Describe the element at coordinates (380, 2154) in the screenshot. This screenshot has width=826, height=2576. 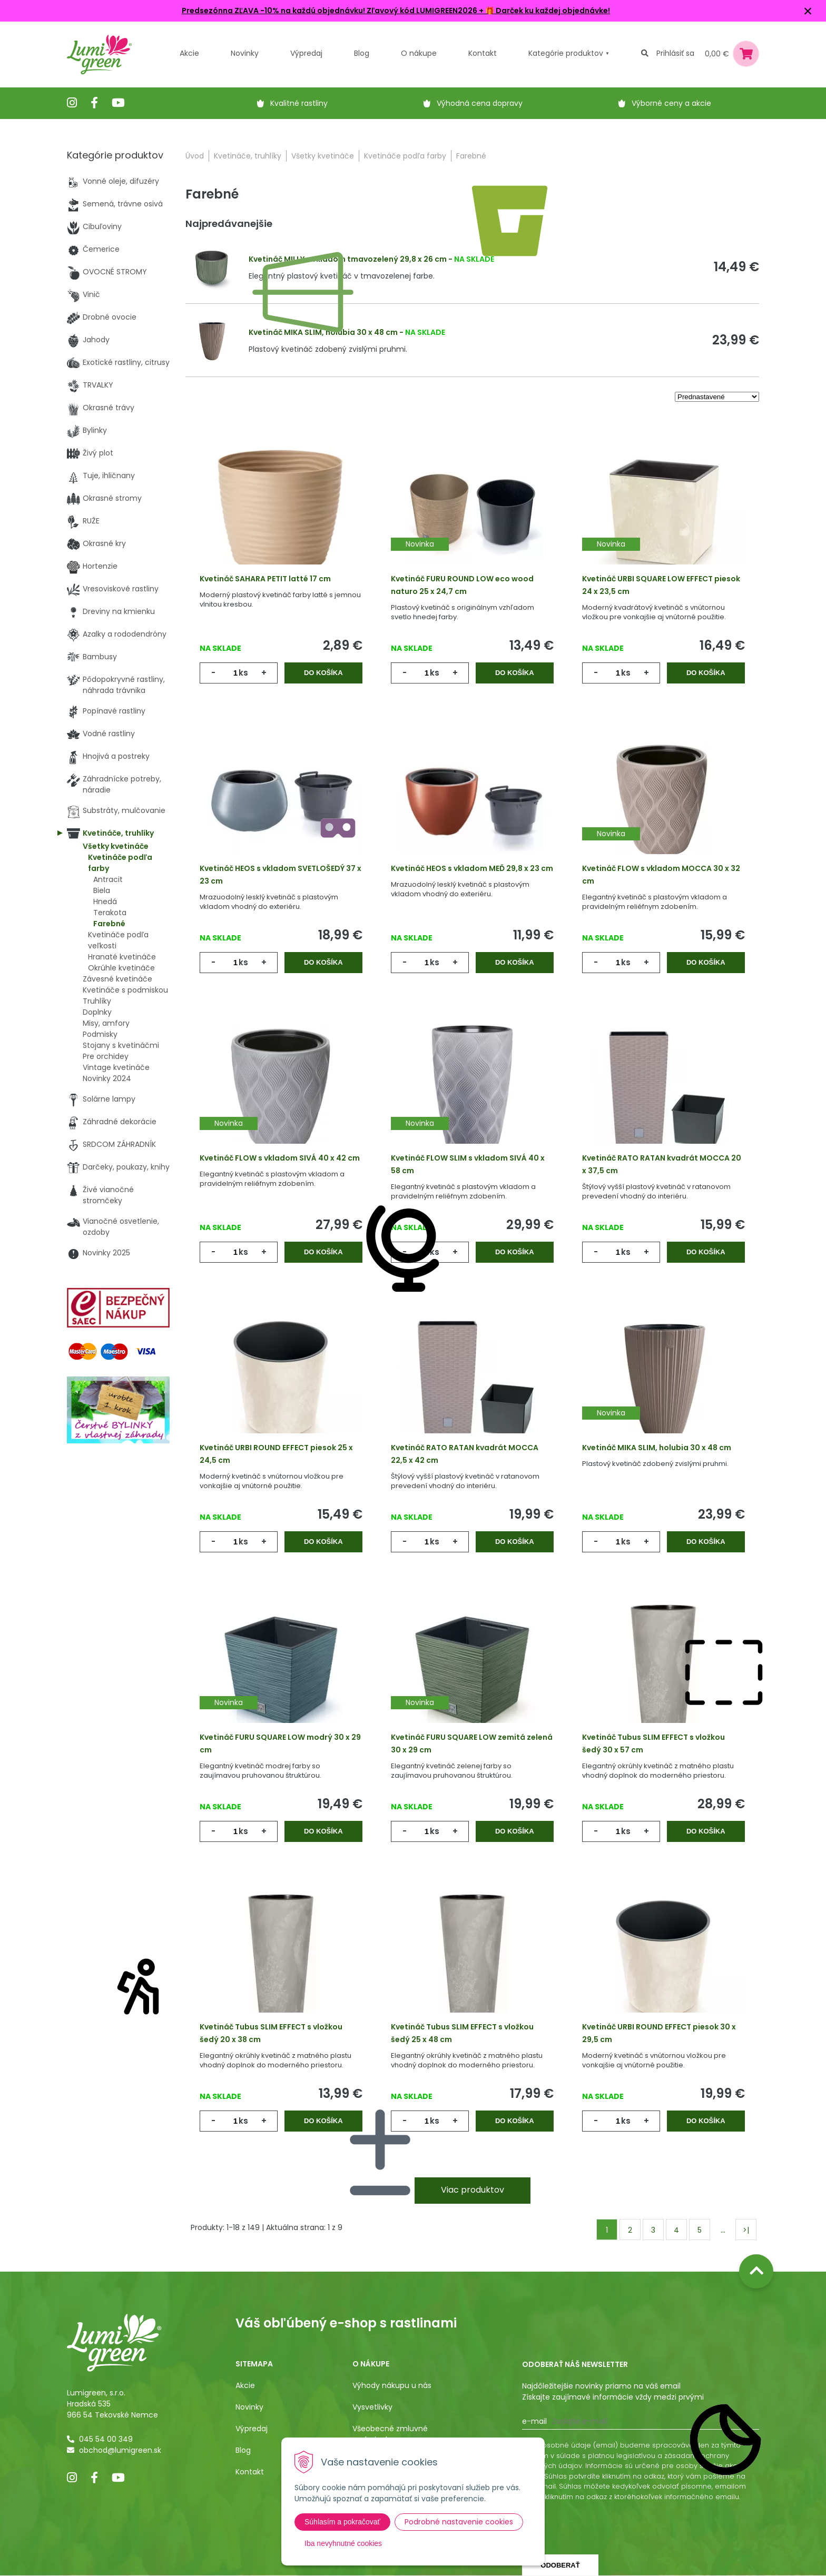
I see `view code differences or changes` at that location.